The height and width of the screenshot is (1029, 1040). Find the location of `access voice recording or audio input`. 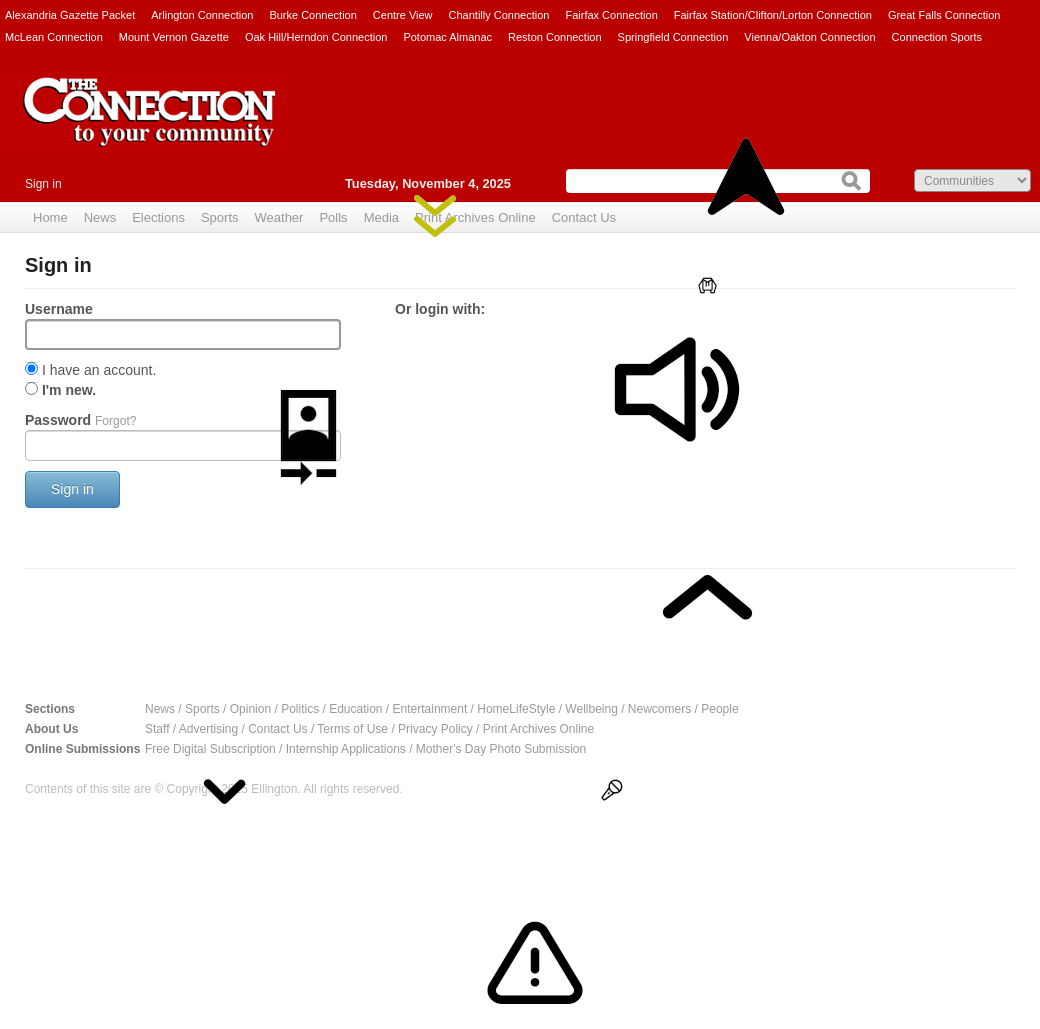

access voice recording or audio input is located at coordinates (611, 790).